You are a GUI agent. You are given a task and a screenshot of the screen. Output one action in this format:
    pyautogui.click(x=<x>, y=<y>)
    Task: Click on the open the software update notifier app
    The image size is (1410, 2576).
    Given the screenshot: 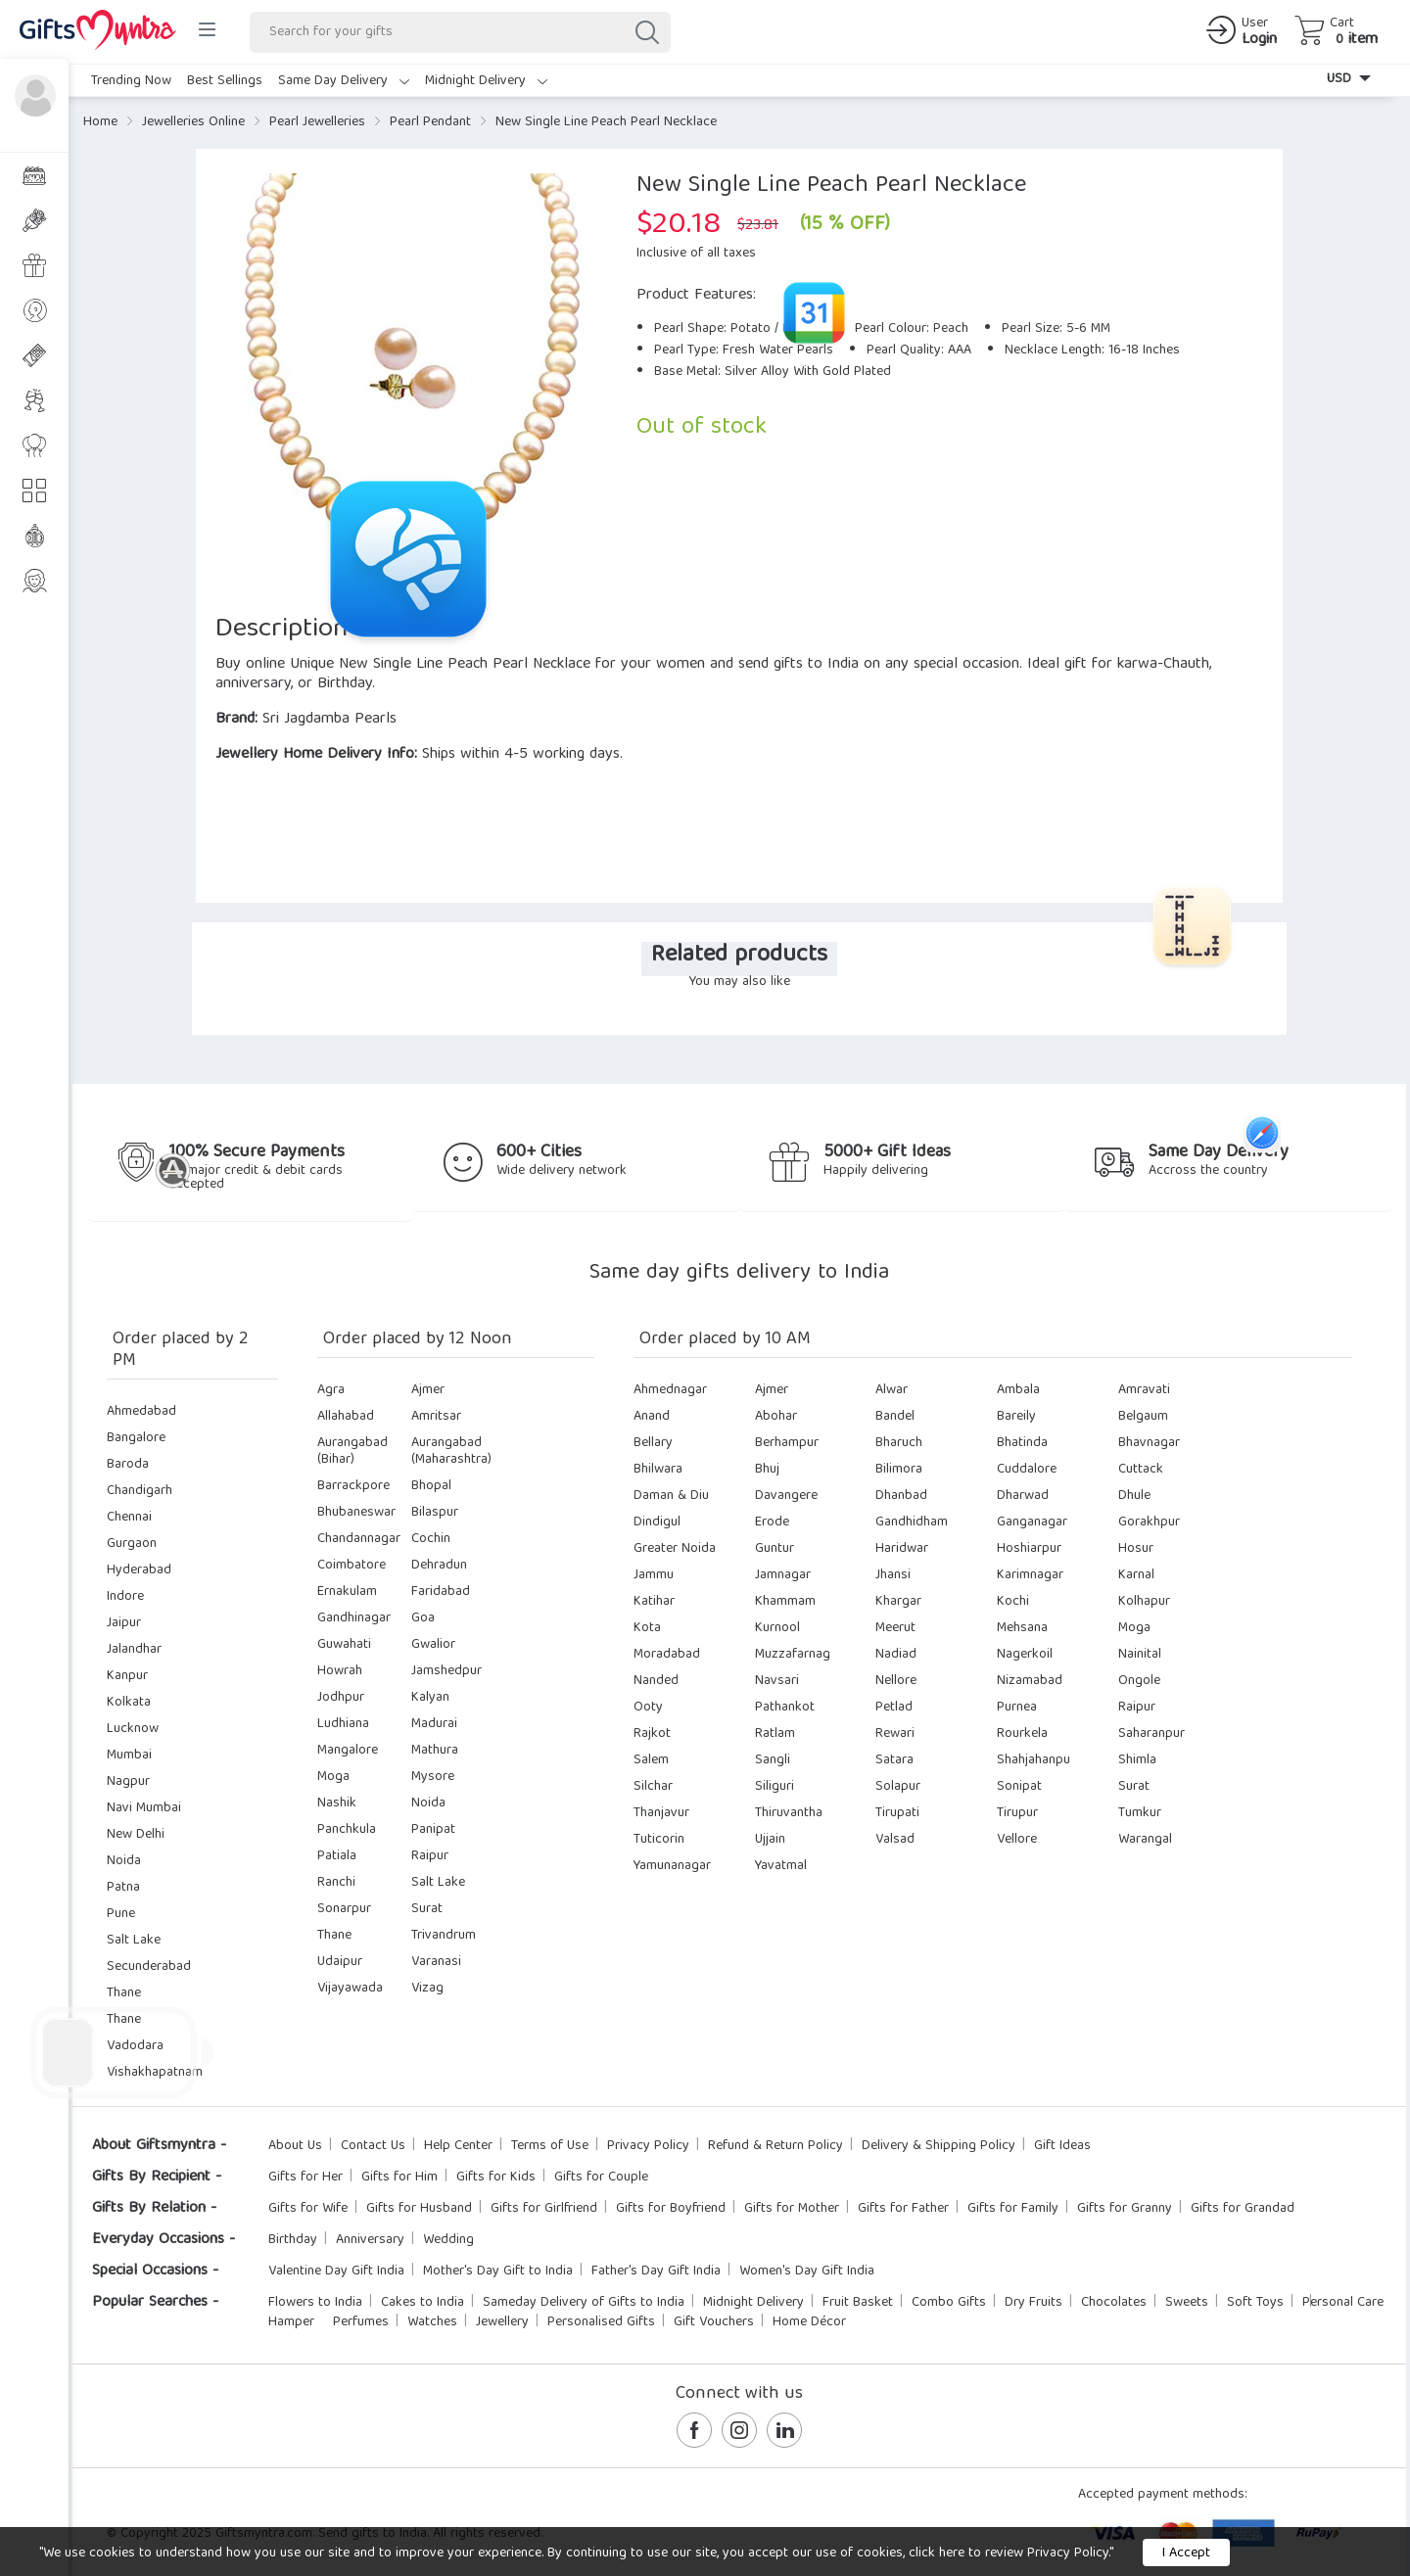 What is the action you would take?
    pyautogui.click(x=172, y=1170)
    